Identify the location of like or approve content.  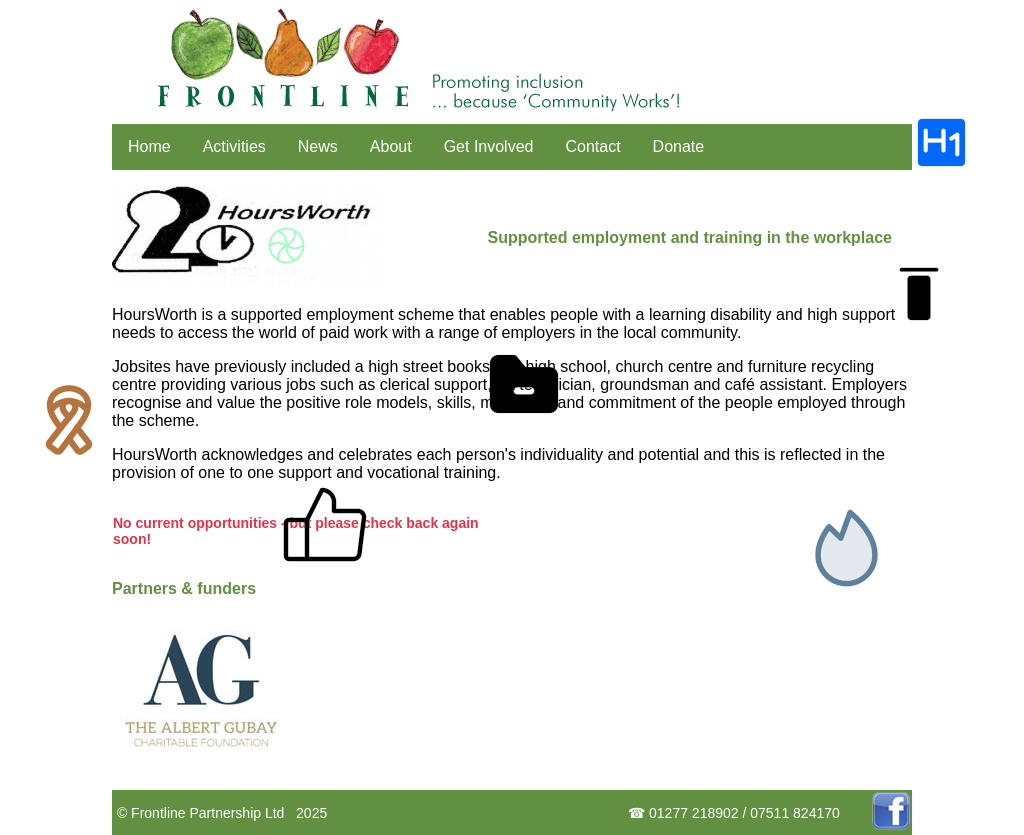
(325, 529).